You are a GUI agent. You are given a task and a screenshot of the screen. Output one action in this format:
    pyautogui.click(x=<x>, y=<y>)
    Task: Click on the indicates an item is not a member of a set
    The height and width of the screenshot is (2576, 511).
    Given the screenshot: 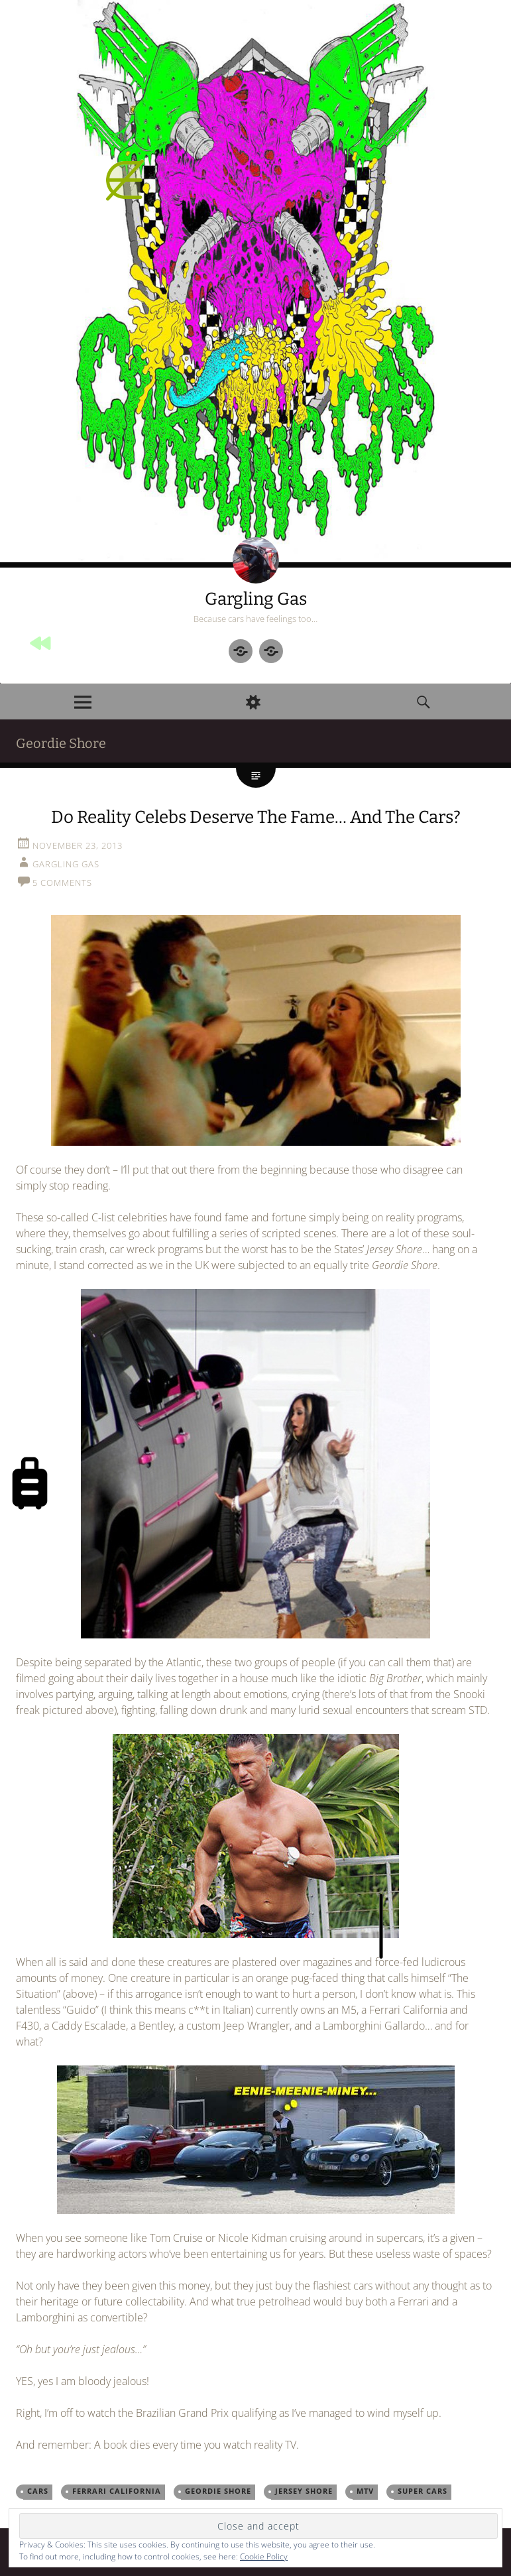 What is the action you would take?
    pyautogui.click(x=125, y=180)
    